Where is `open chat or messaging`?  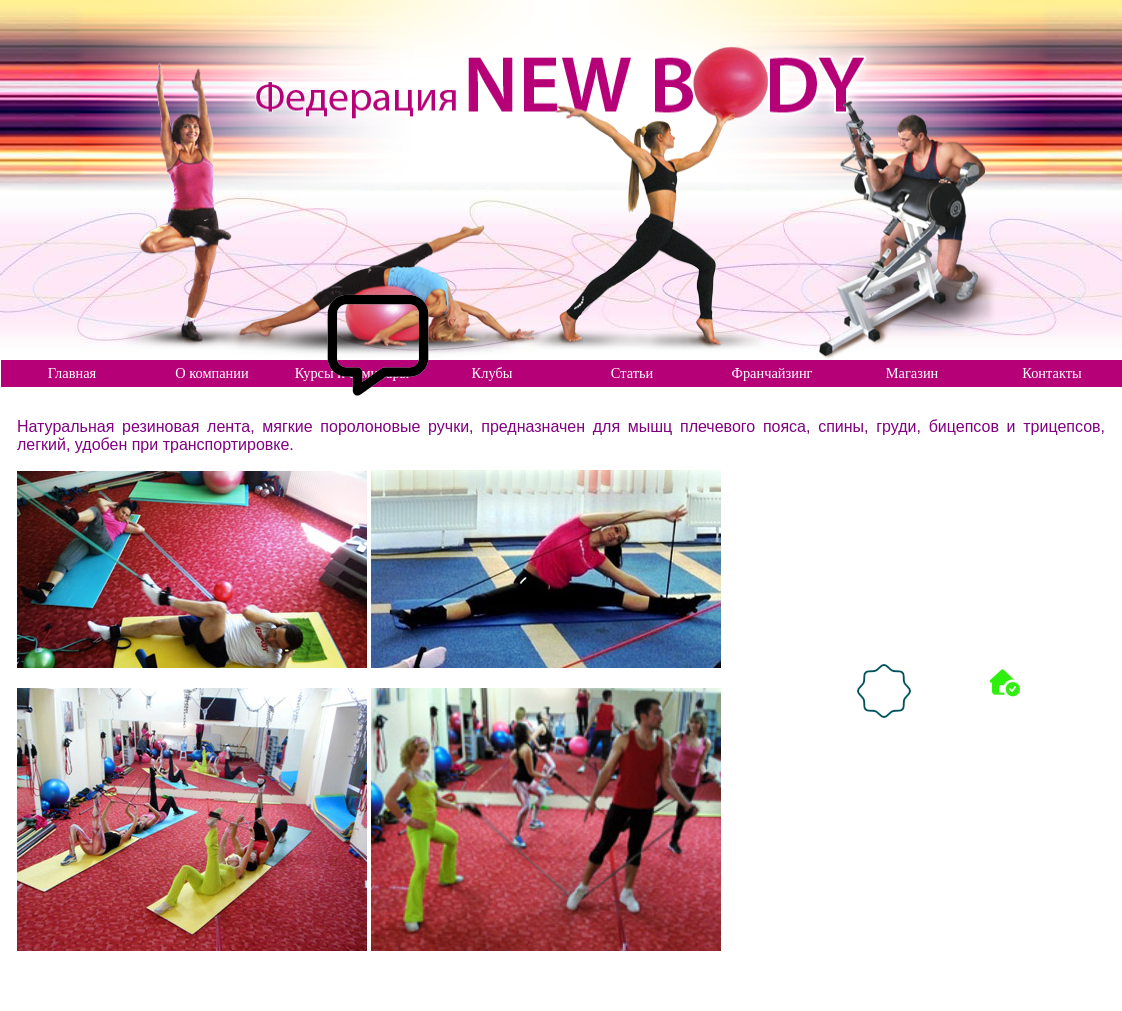
open chat or messaging is located at coordinates (378, 339).